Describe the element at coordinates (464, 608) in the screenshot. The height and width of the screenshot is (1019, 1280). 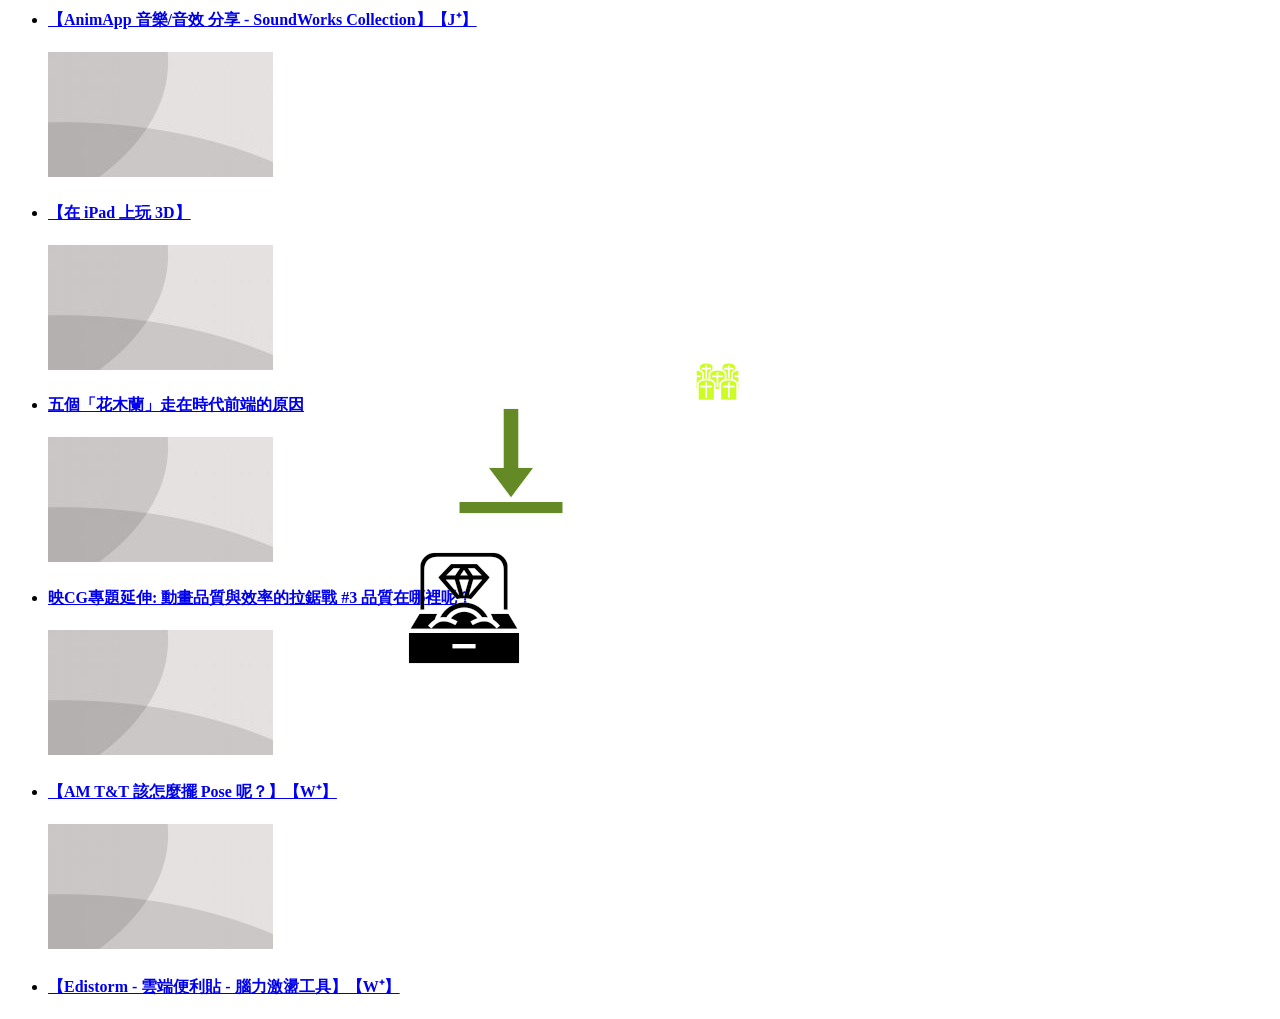
I see `view jewelry or engagement ring item` at that location.